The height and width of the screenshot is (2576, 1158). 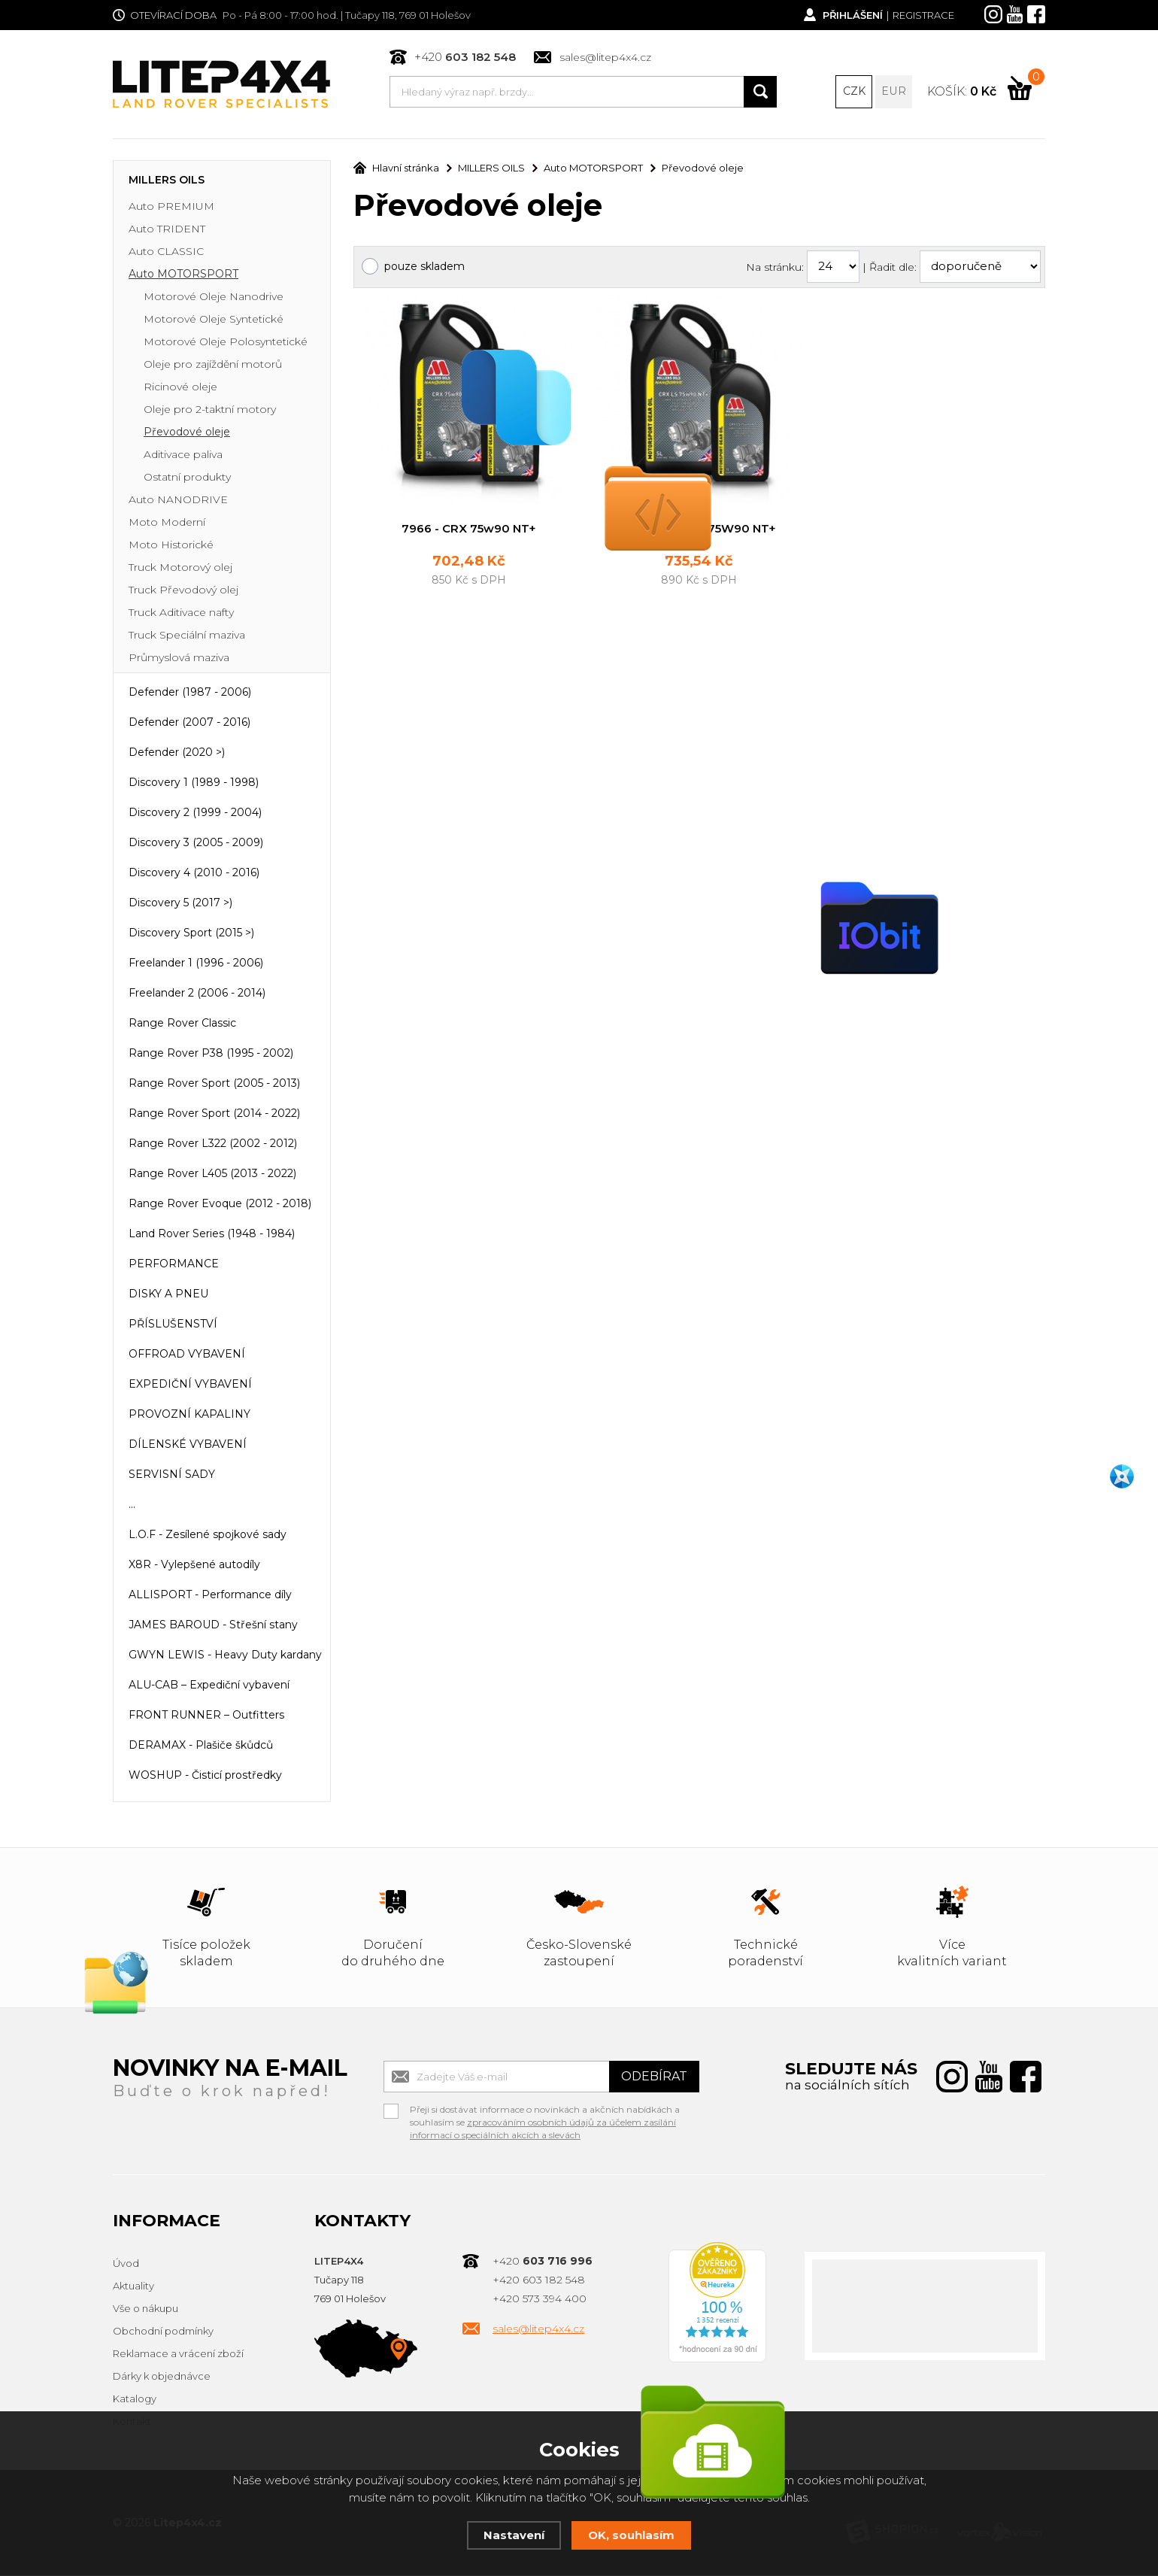 I want to click on open the IObit application folder, so click(x=879, y=931).